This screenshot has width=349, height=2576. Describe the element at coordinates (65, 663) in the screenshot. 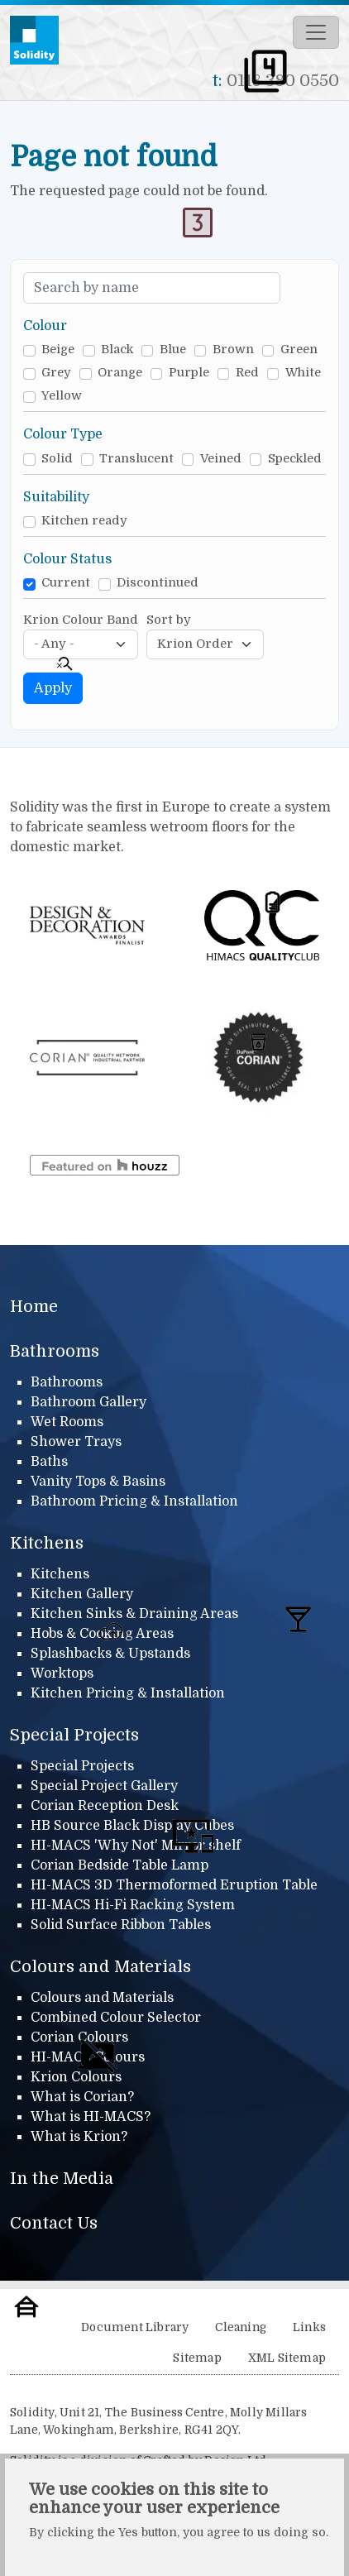

I see `search is disabled or unavailable` at that location.